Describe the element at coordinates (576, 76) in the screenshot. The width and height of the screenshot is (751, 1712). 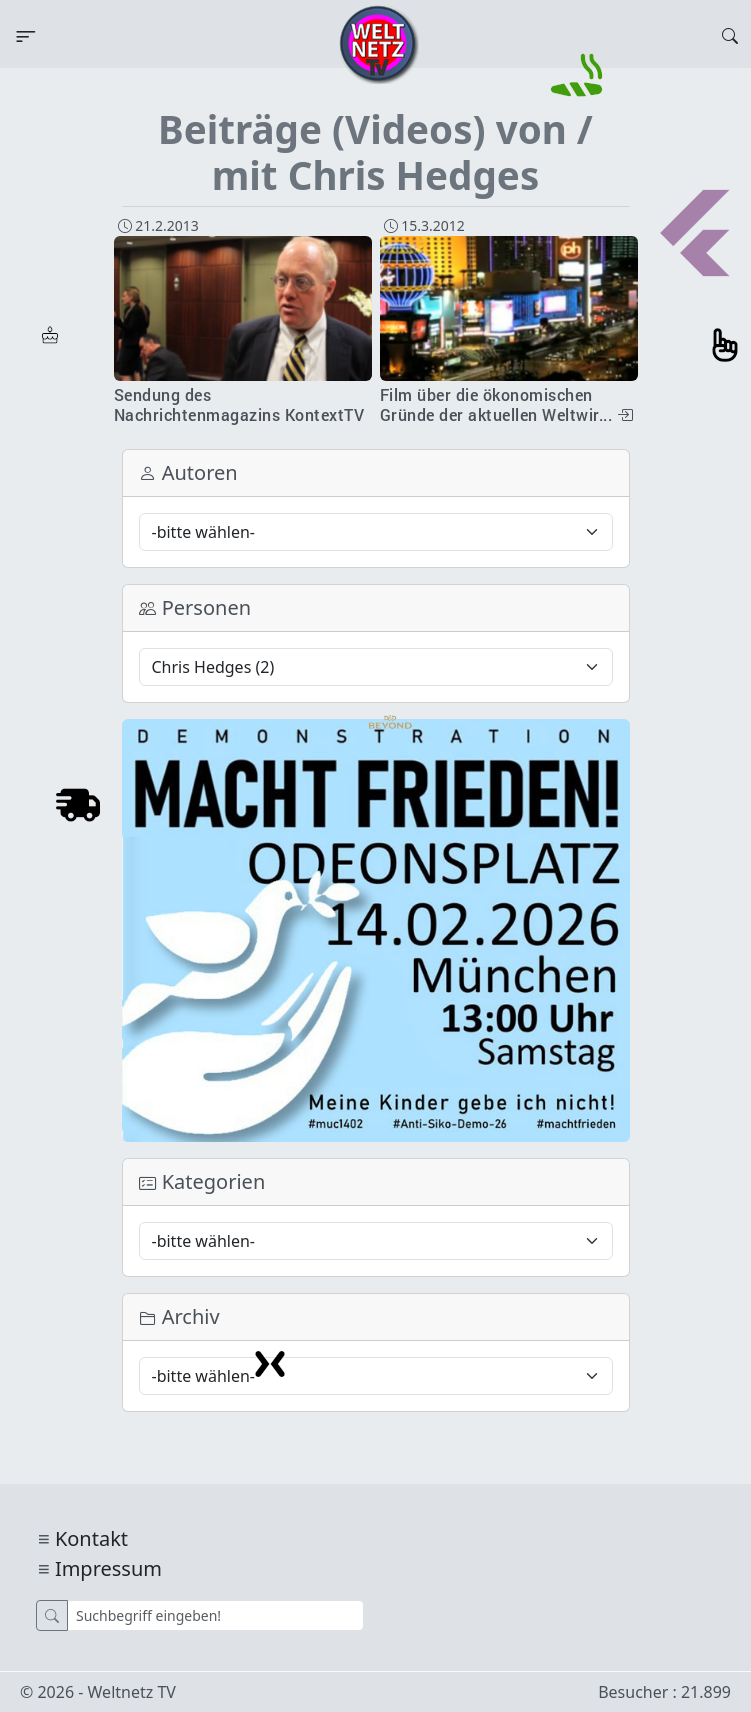
I see `indicates cannabis or smoking-related content` at that location.